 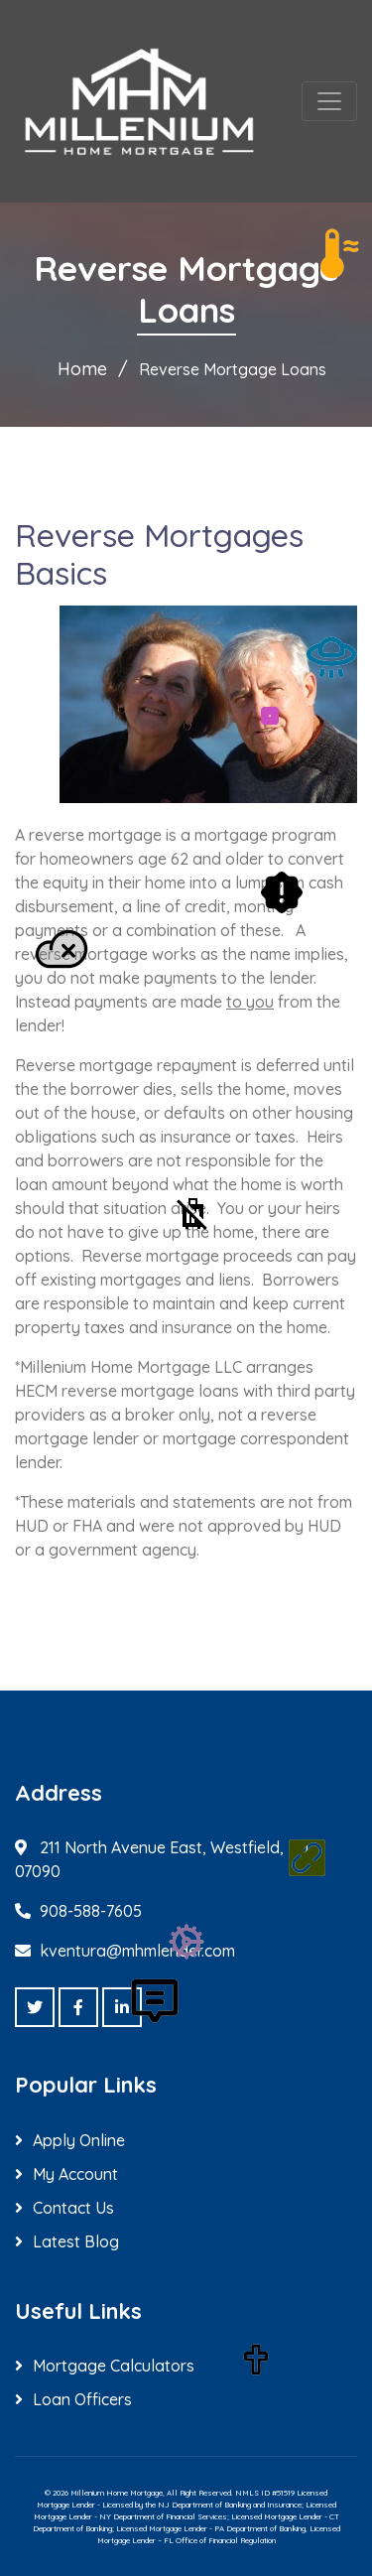 I want to click on open chat or messaging, so click(x=155, y=1999).